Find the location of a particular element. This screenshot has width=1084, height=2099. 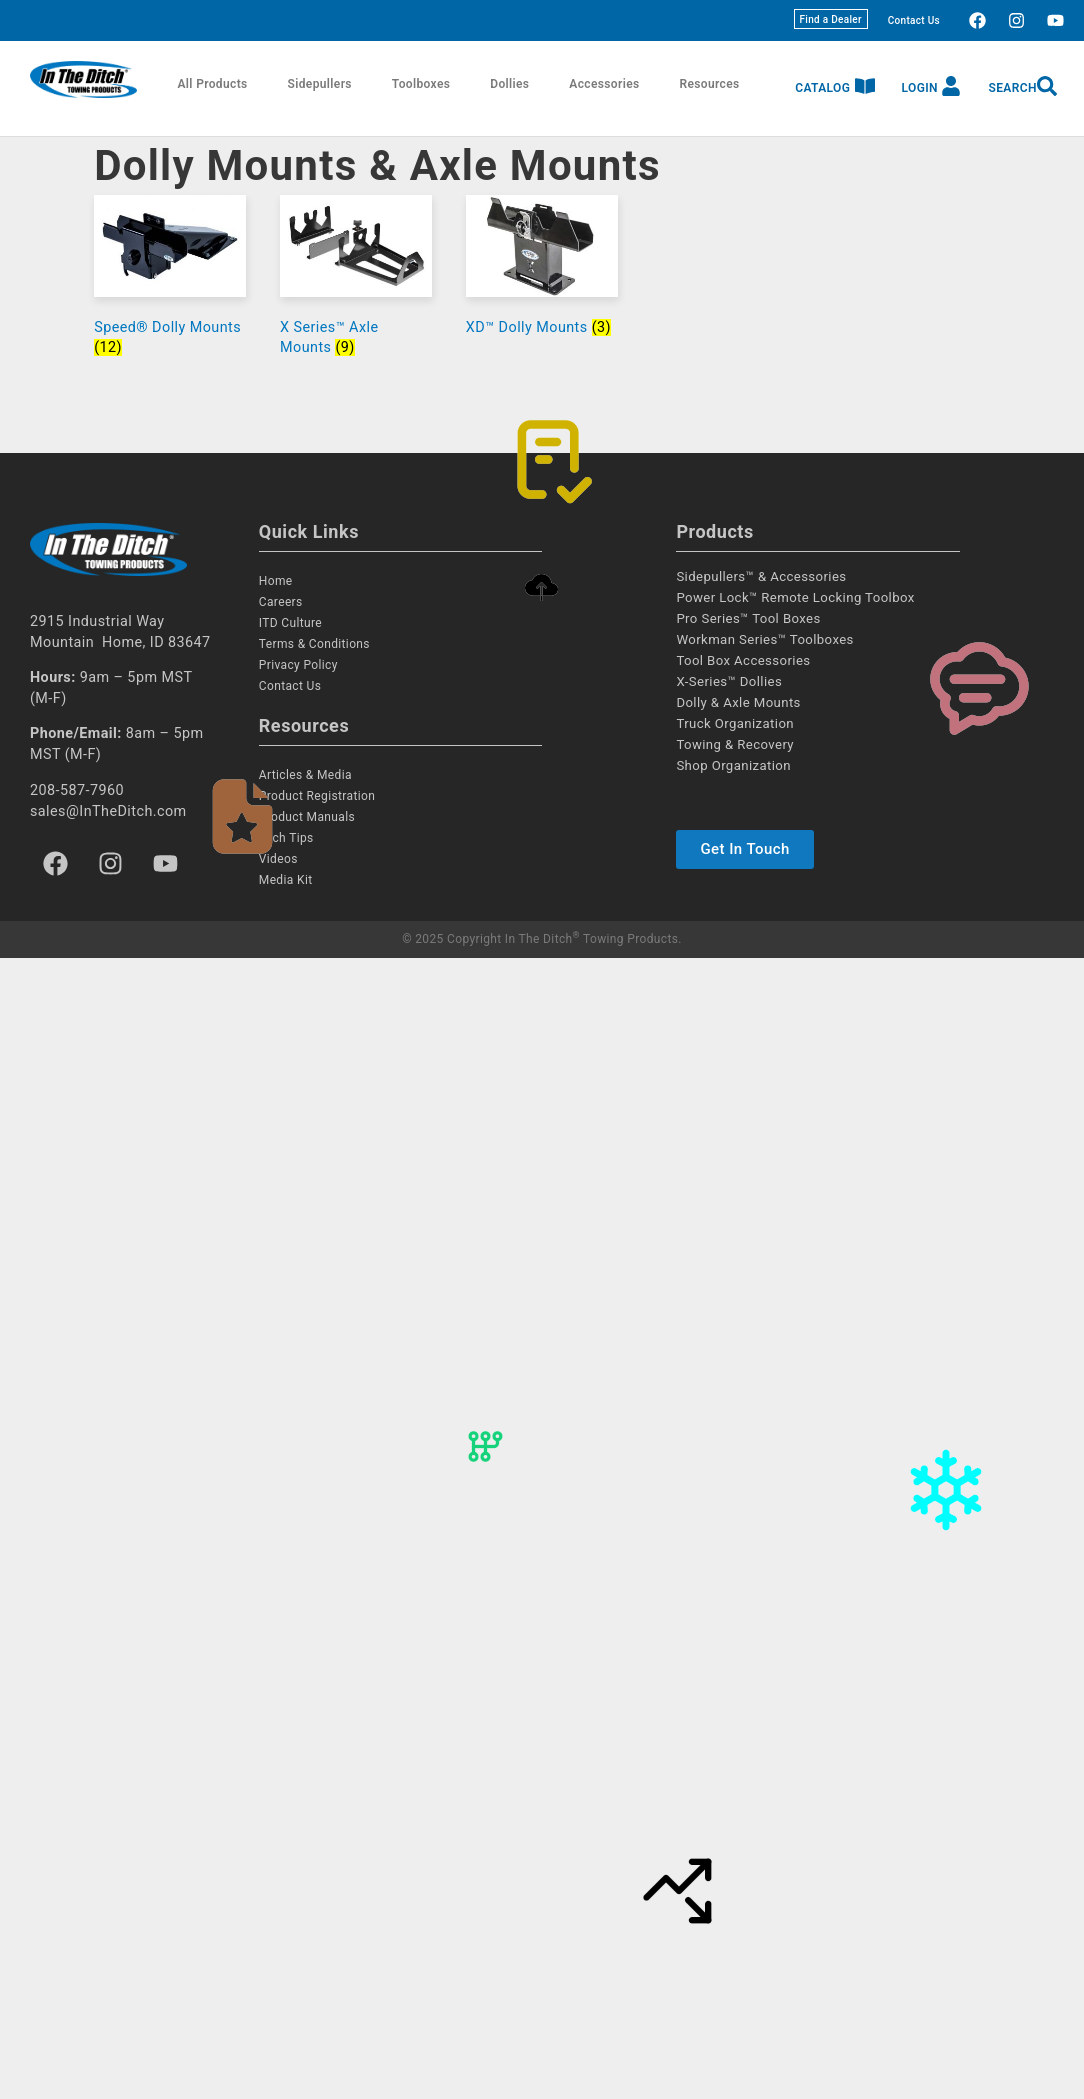

open chat or messaging is located at coordinates (977, 688).